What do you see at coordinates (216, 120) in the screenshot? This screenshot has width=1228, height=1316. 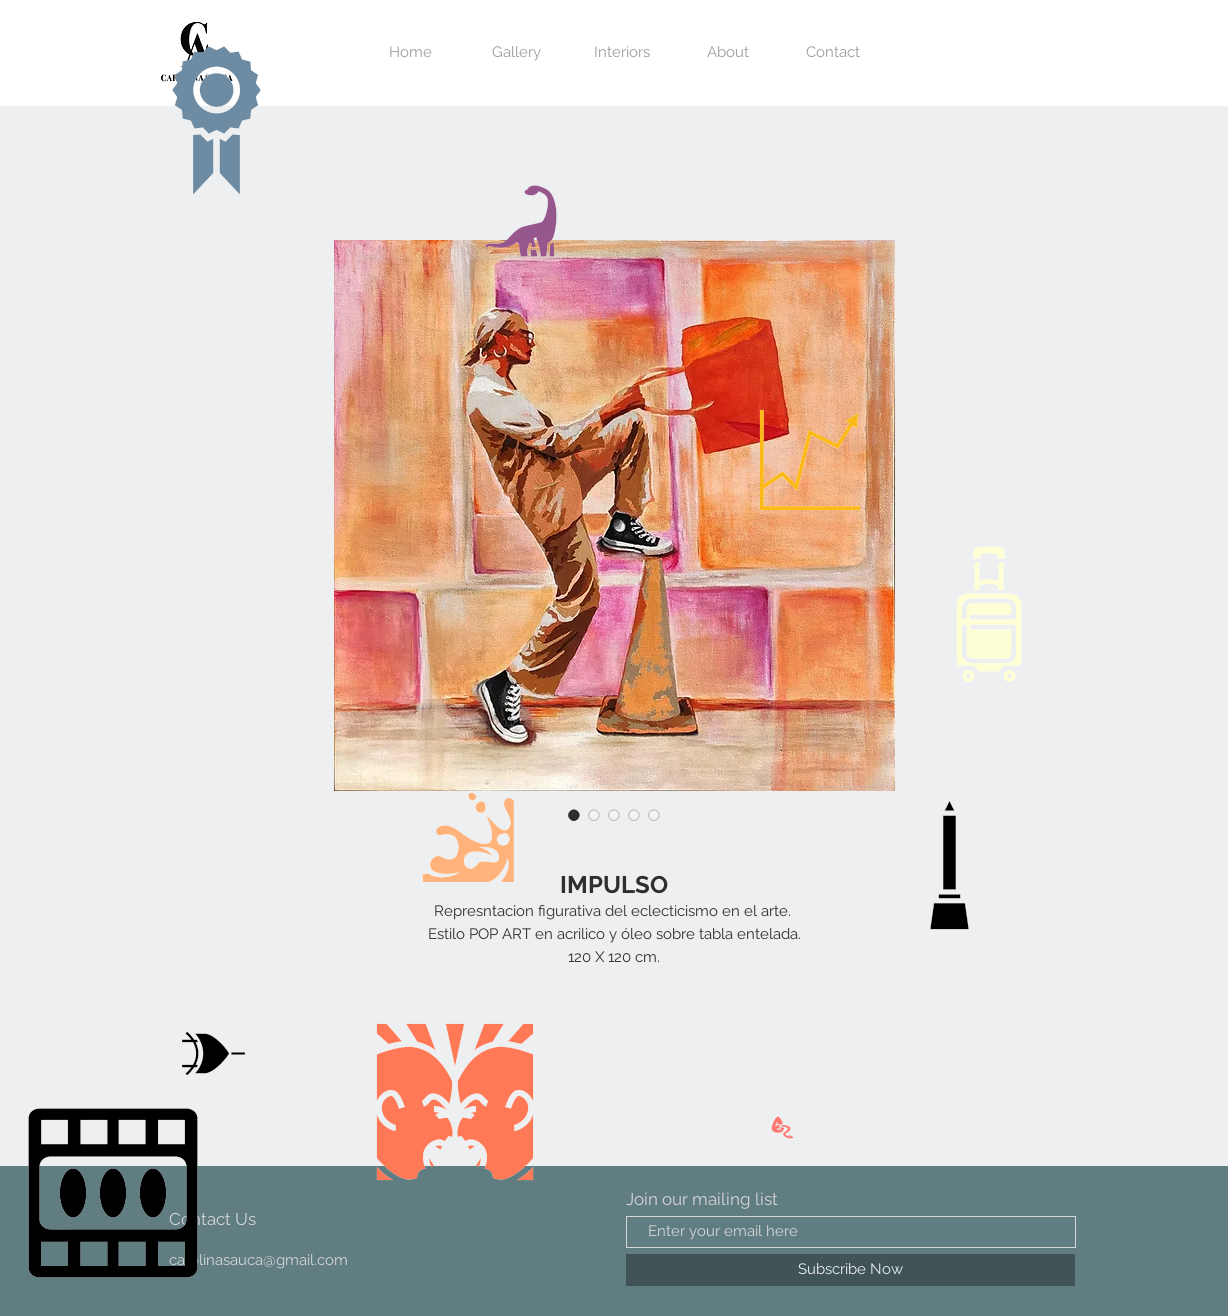 I see `view your achievements or awards` at bounding box center [216, 120].